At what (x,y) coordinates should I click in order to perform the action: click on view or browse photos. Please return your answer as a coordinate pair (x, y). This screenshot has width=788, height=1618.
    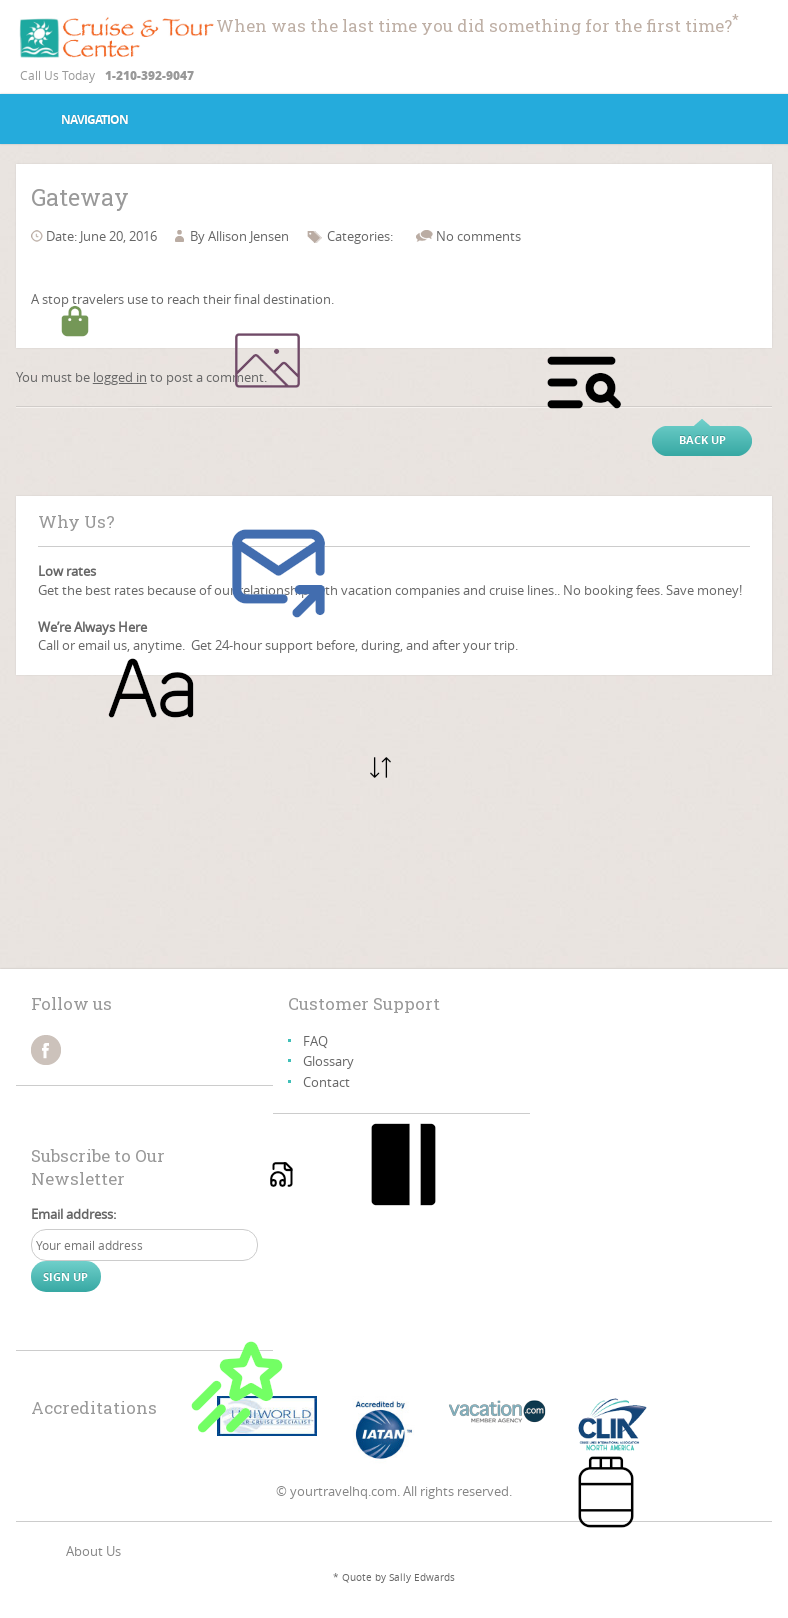
    Looking at the image, I should click on (267, 360).